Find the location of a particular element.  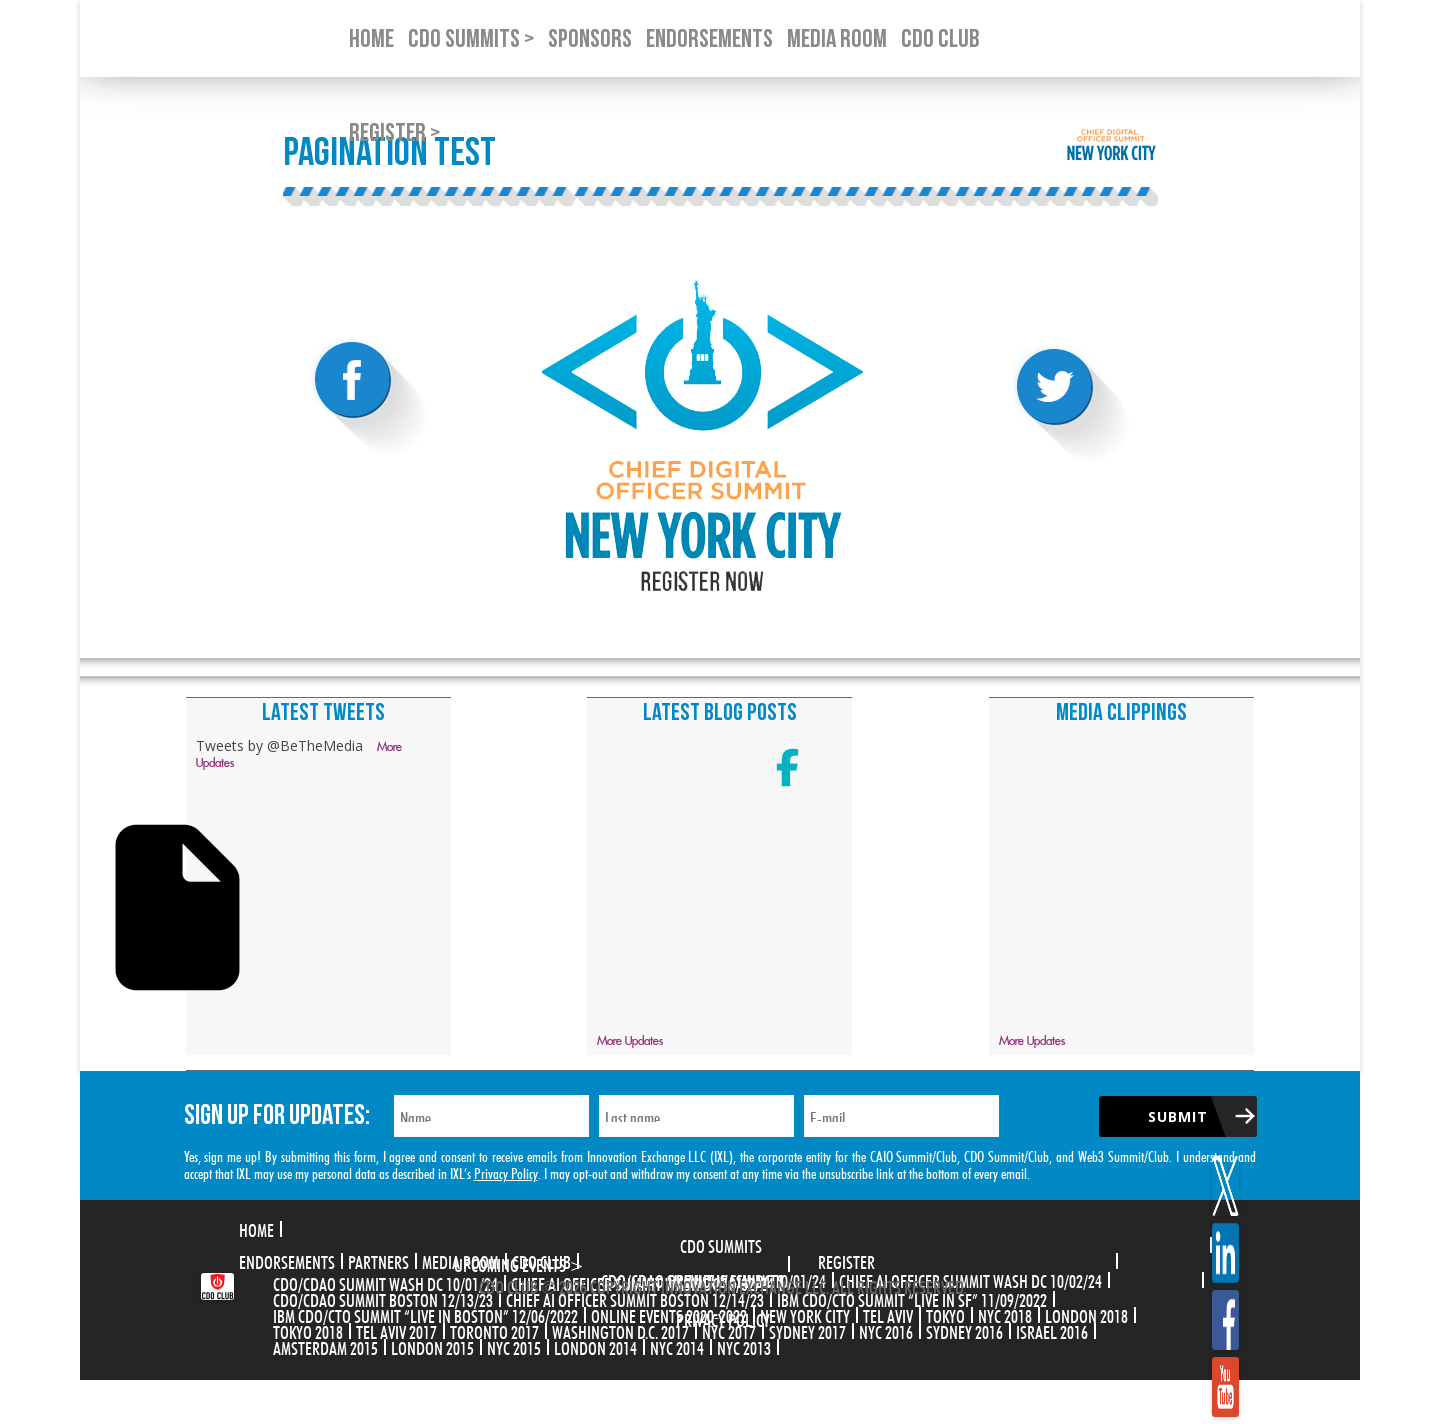

connect with facebook is located at coordinates (787, 767).